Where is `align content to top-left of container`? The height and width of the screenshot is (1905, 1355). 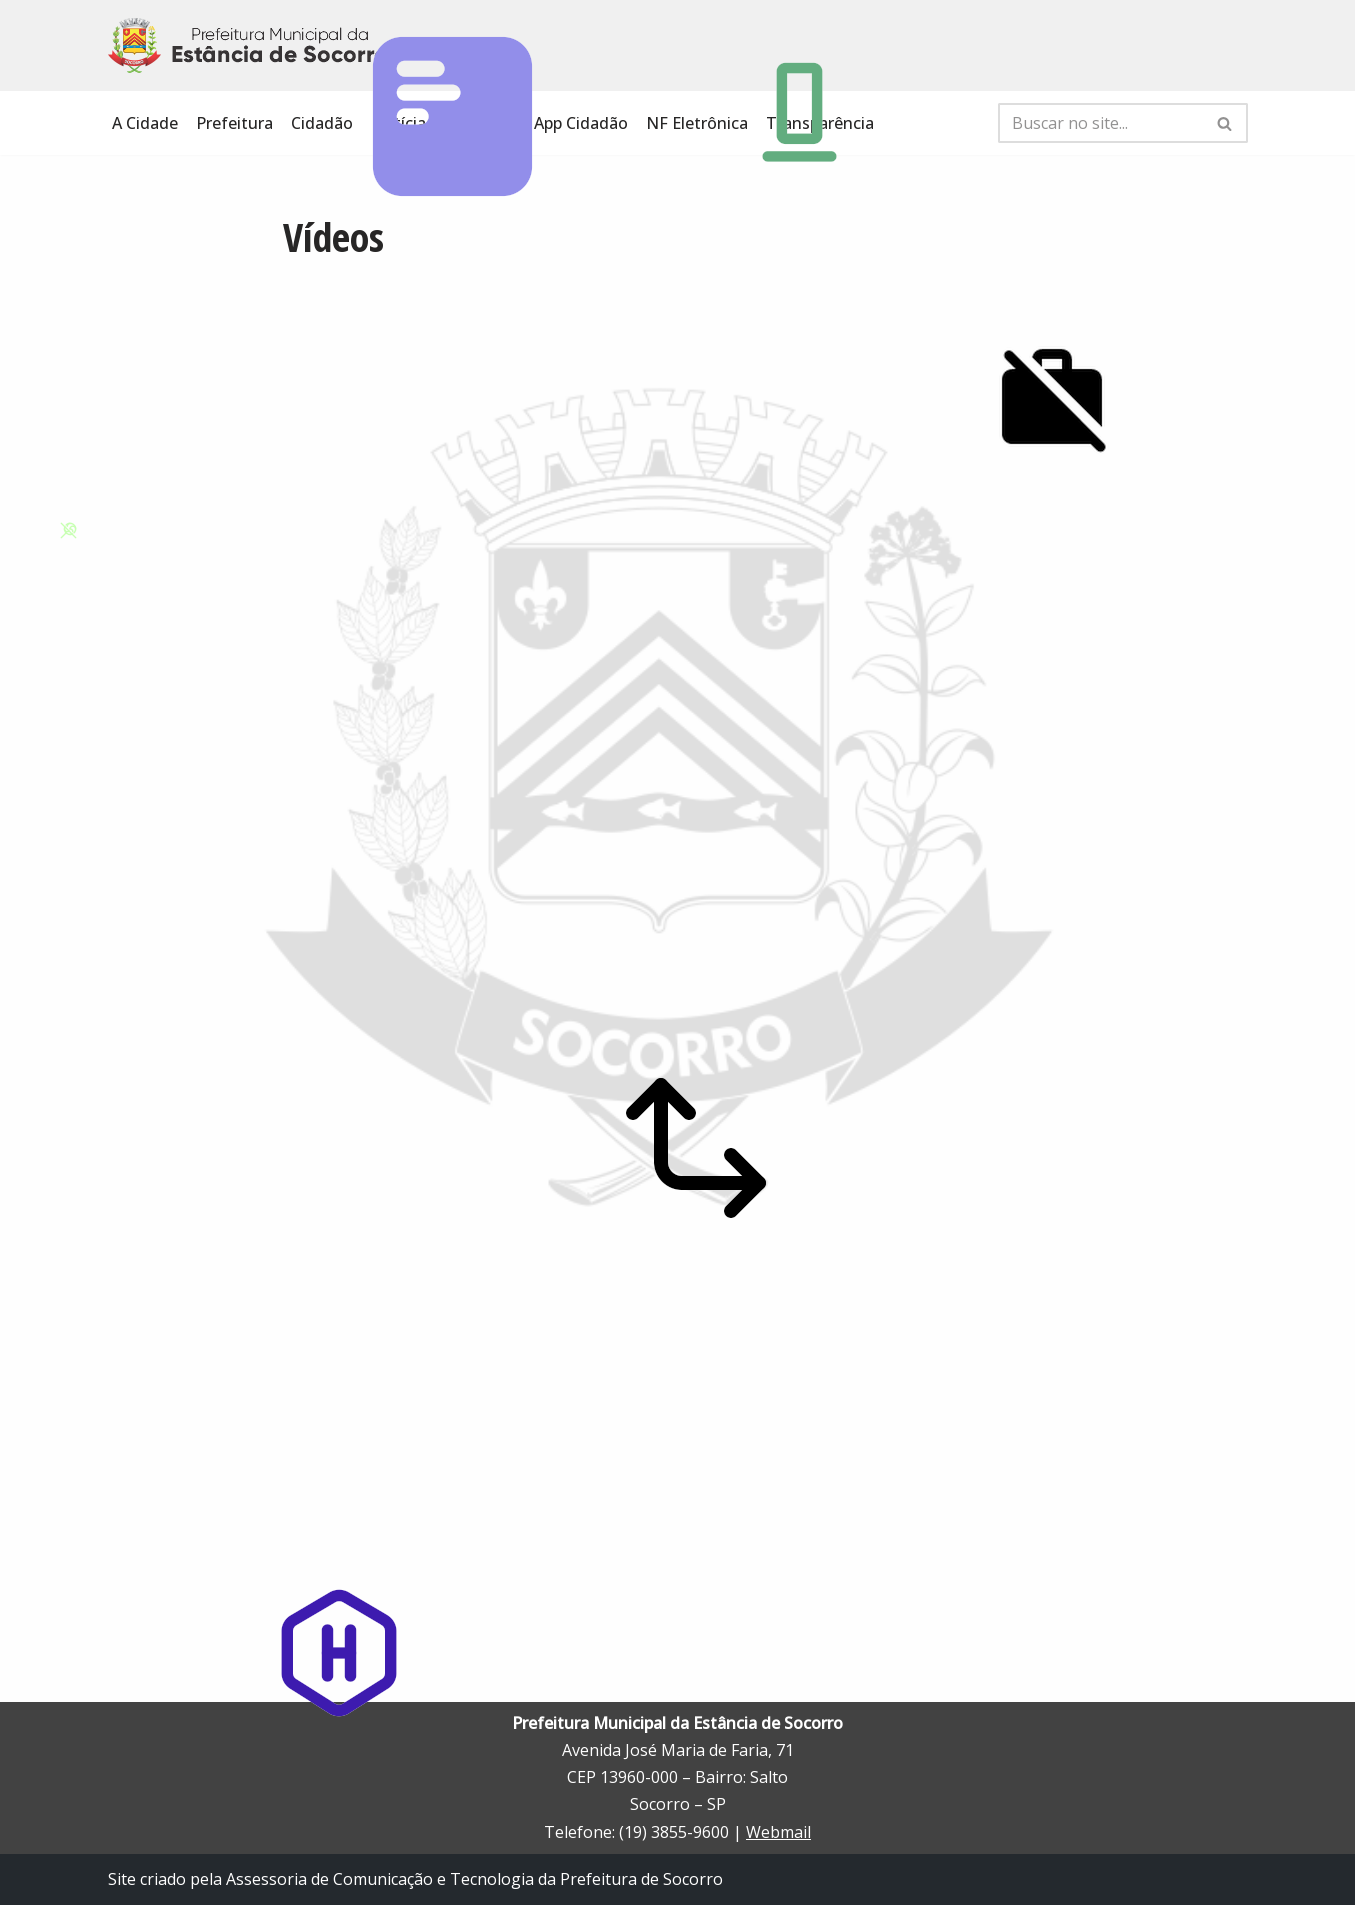
align content to top-left of container is located at coordinates (452, 116).